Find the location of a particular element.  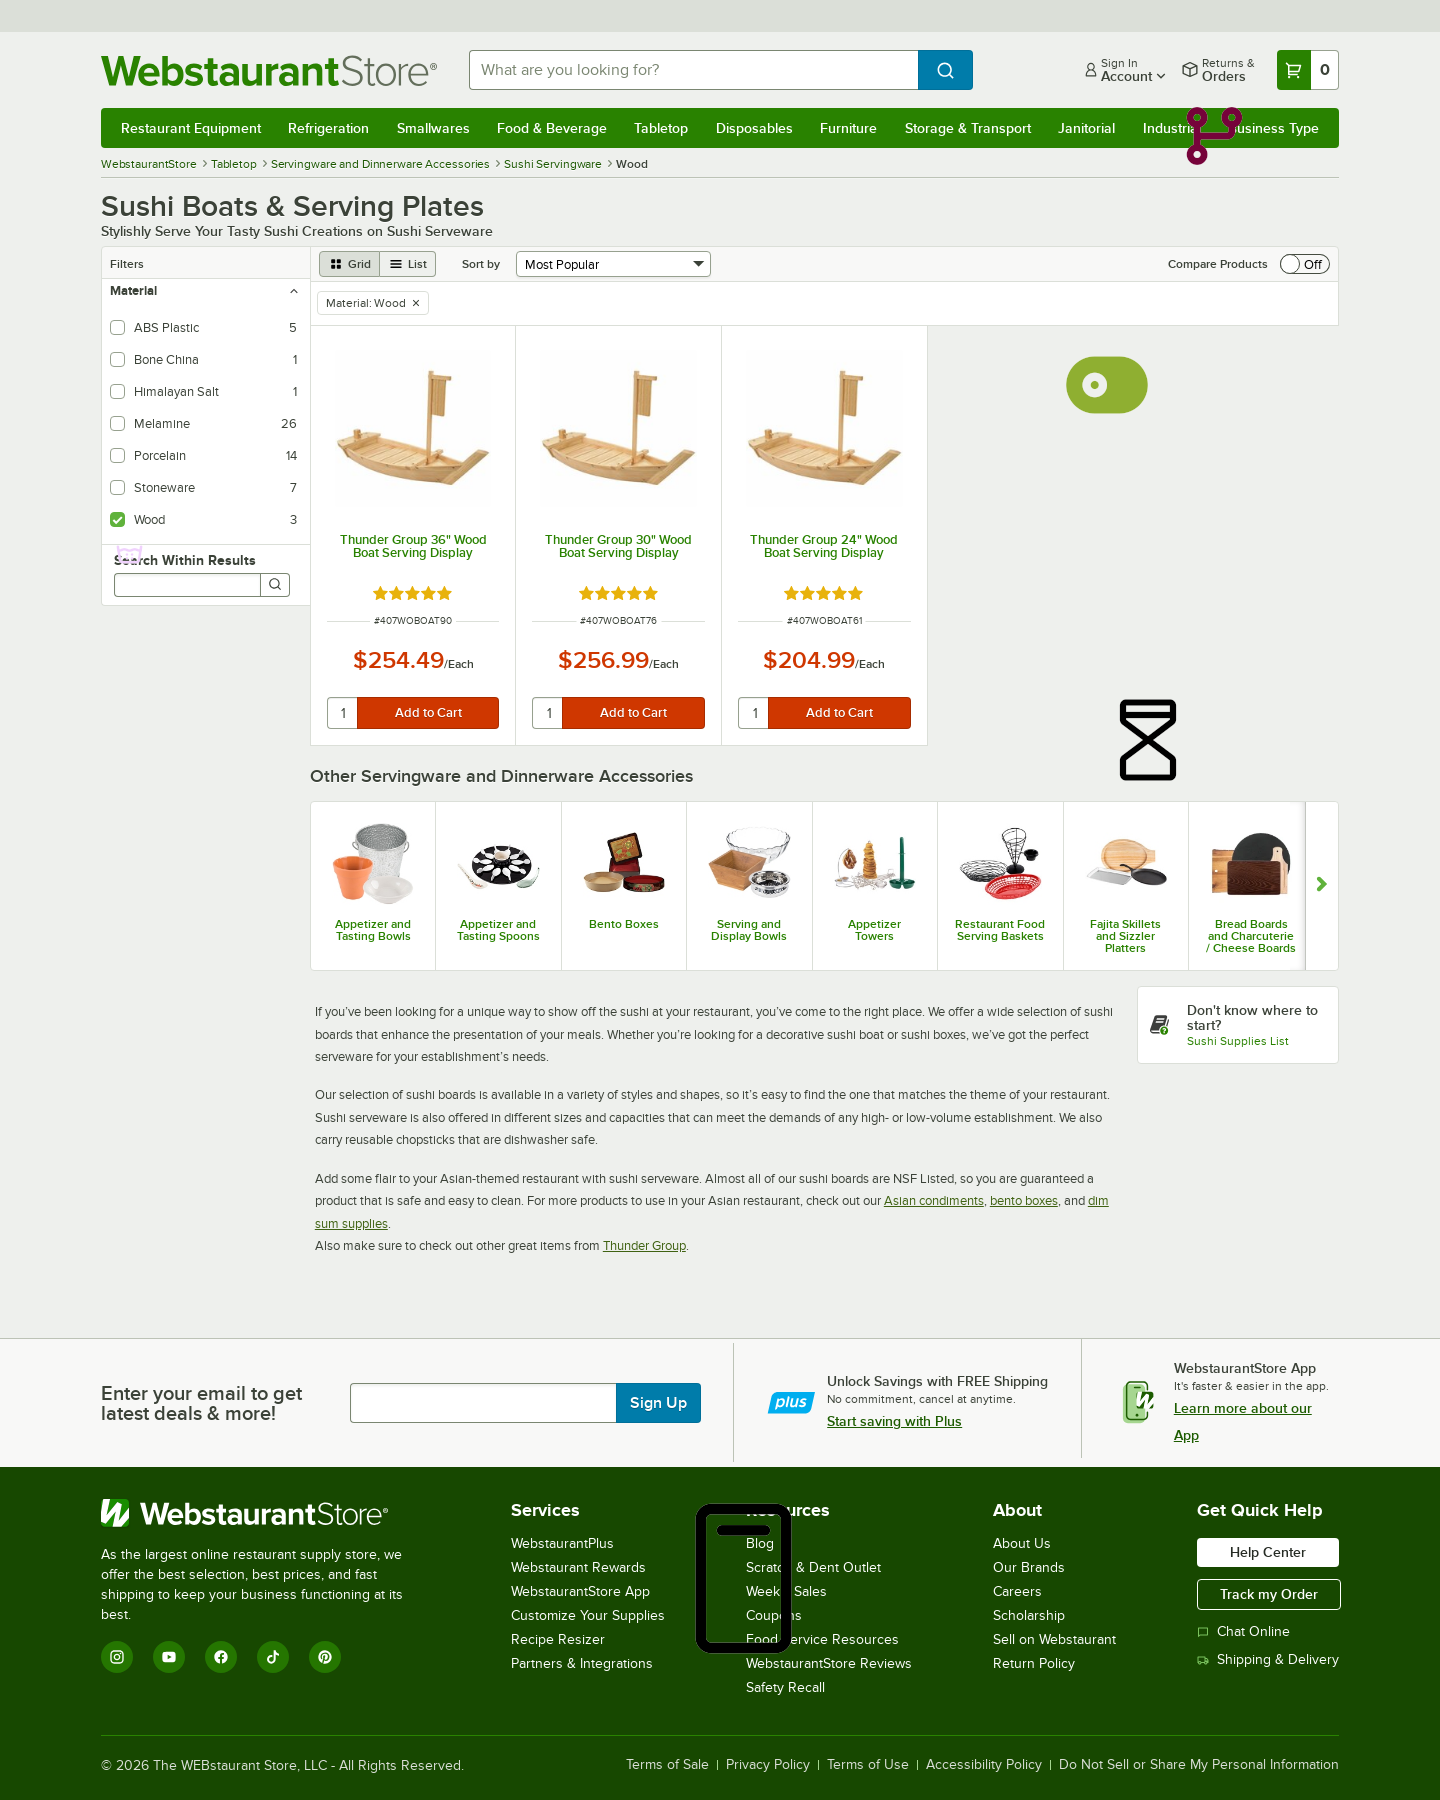

toggle switch in off position is located at coordinates (1107, 385).